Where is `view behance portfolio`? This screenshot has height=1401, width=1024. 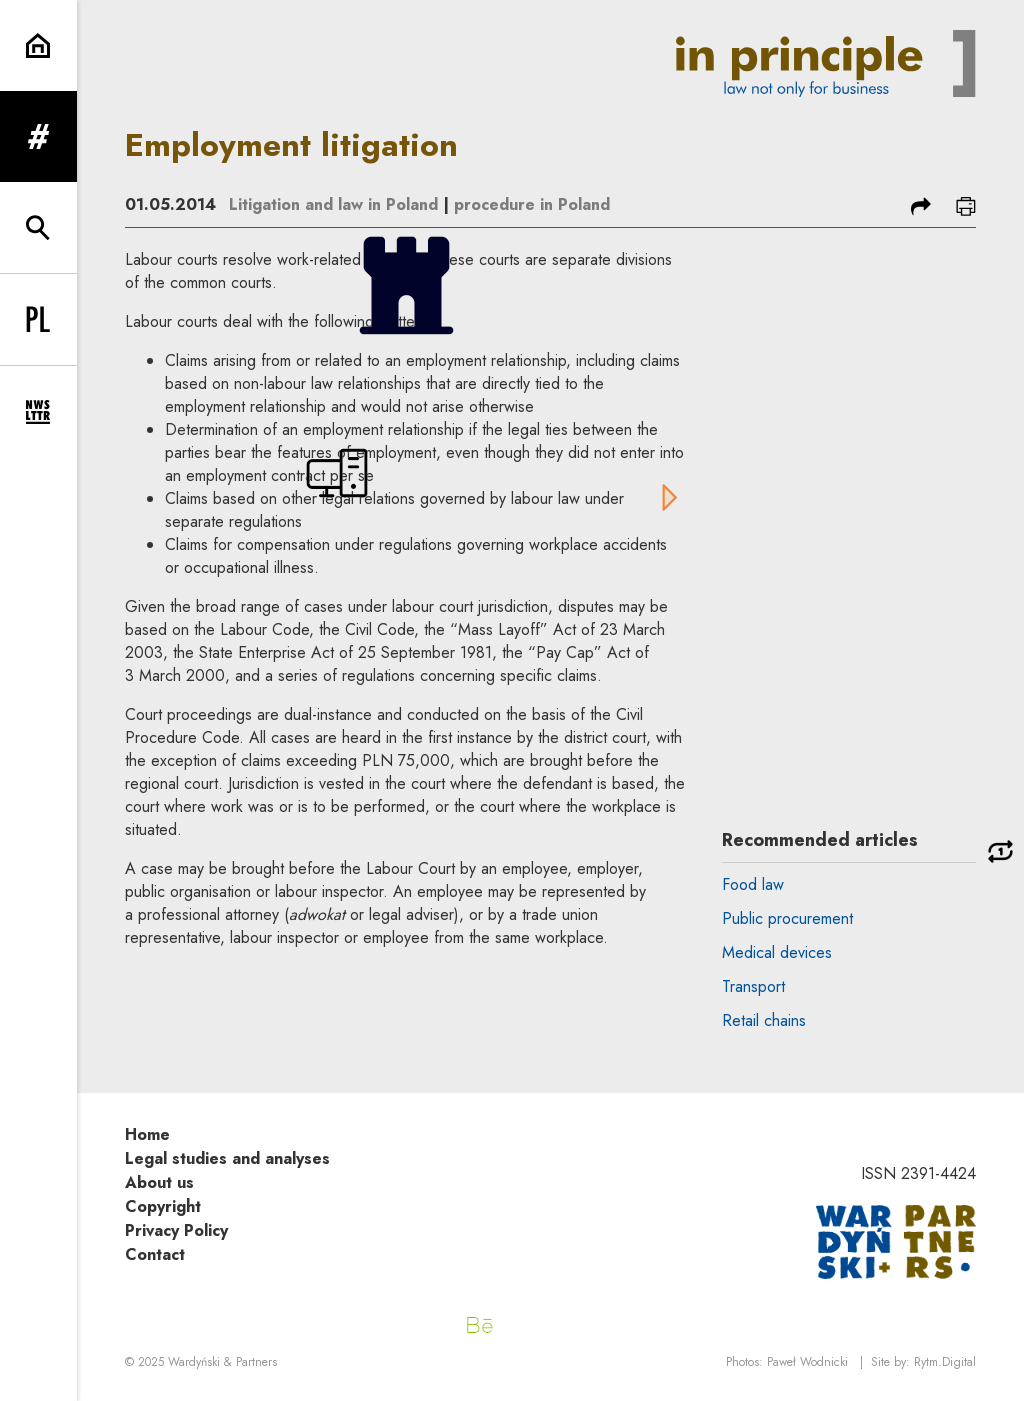 view behance portfolio is located at coordinates (479, 1325).